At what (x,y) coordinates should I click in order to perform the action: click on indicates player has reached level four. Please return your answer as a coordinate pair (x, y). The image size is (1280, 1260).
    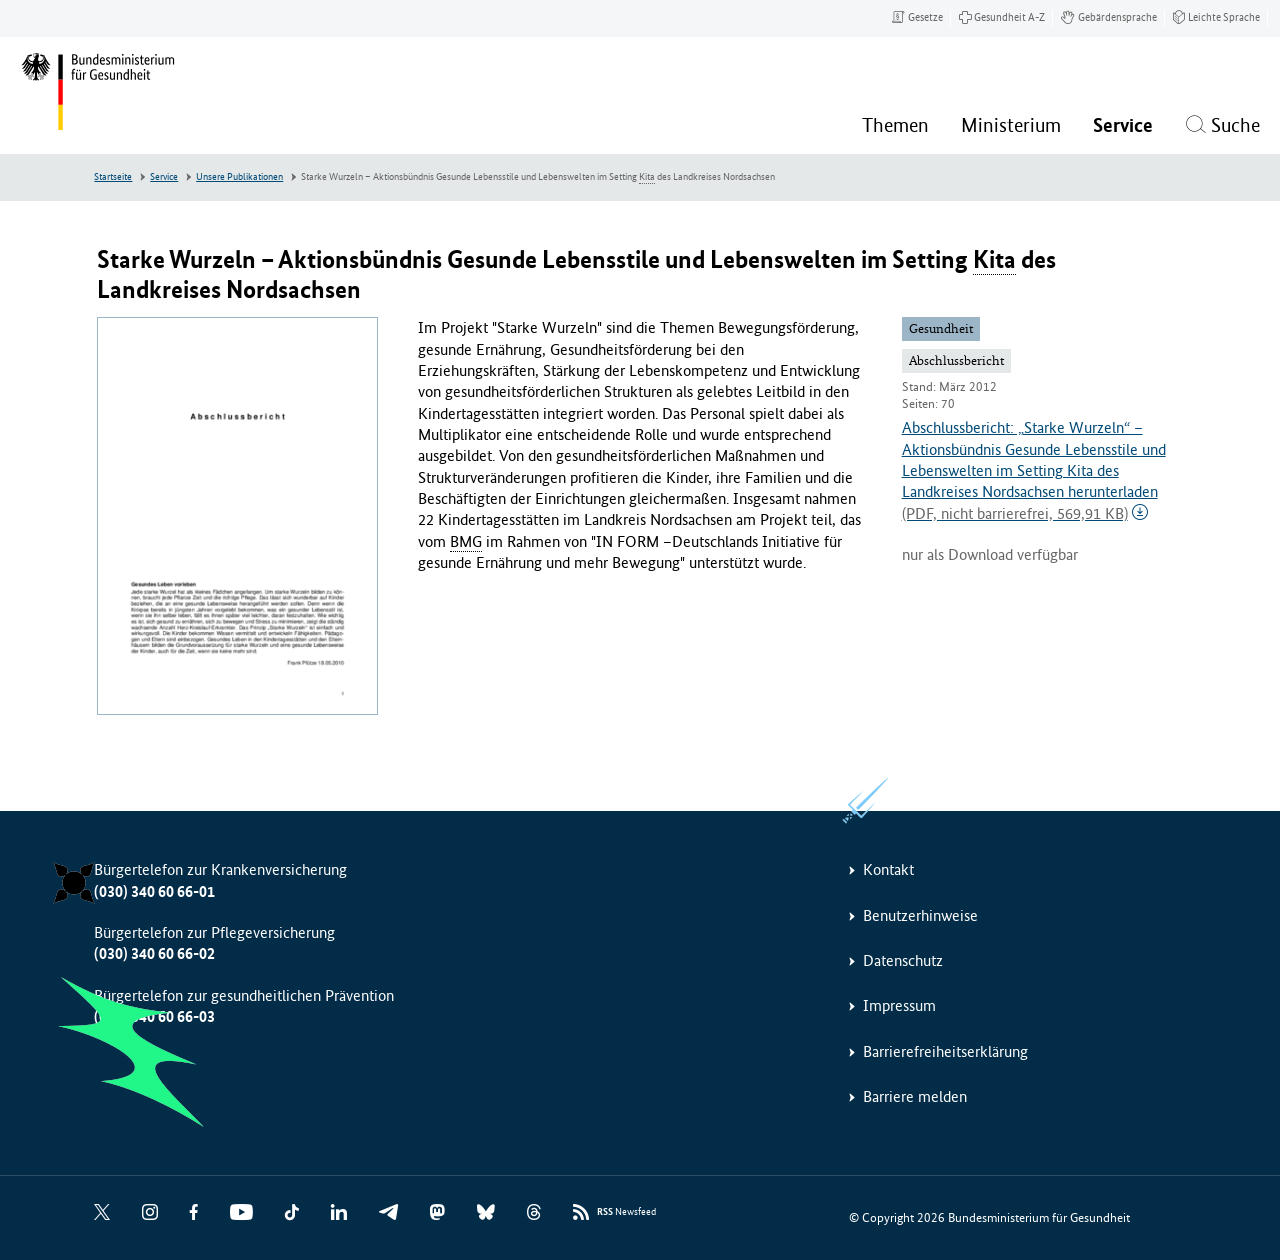
    Looking at the image, I should click on (74, 883).